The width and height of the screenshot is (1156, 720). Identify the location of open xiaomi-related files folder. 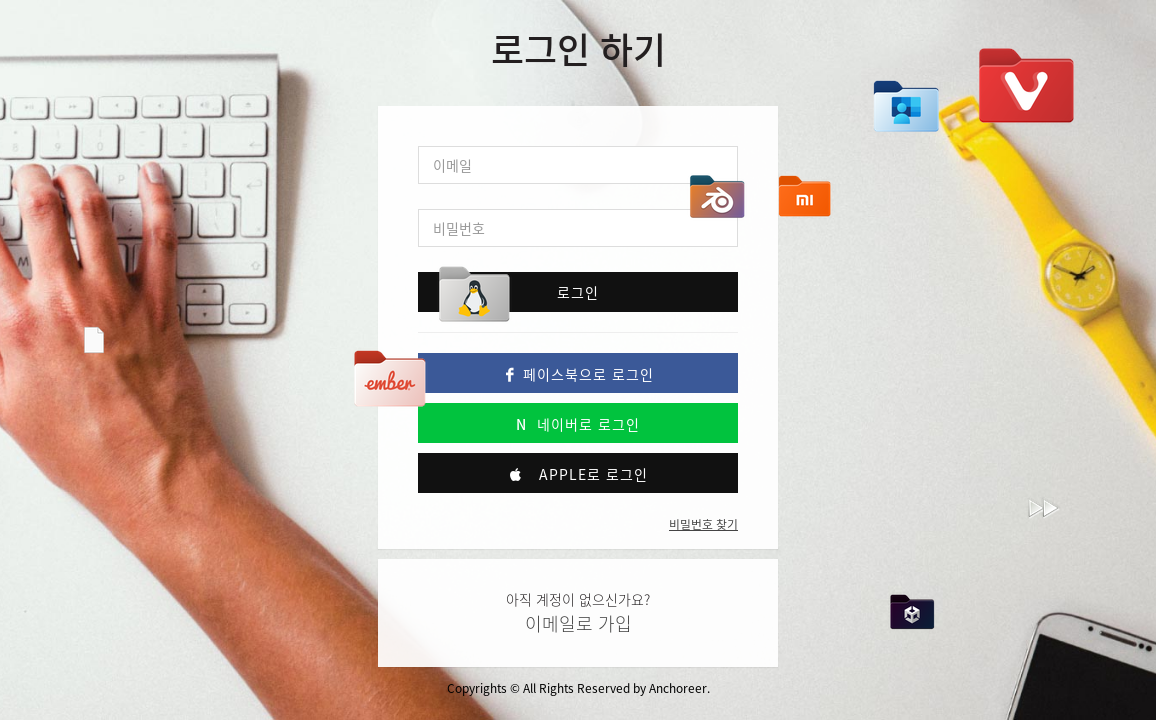
(804, 197).